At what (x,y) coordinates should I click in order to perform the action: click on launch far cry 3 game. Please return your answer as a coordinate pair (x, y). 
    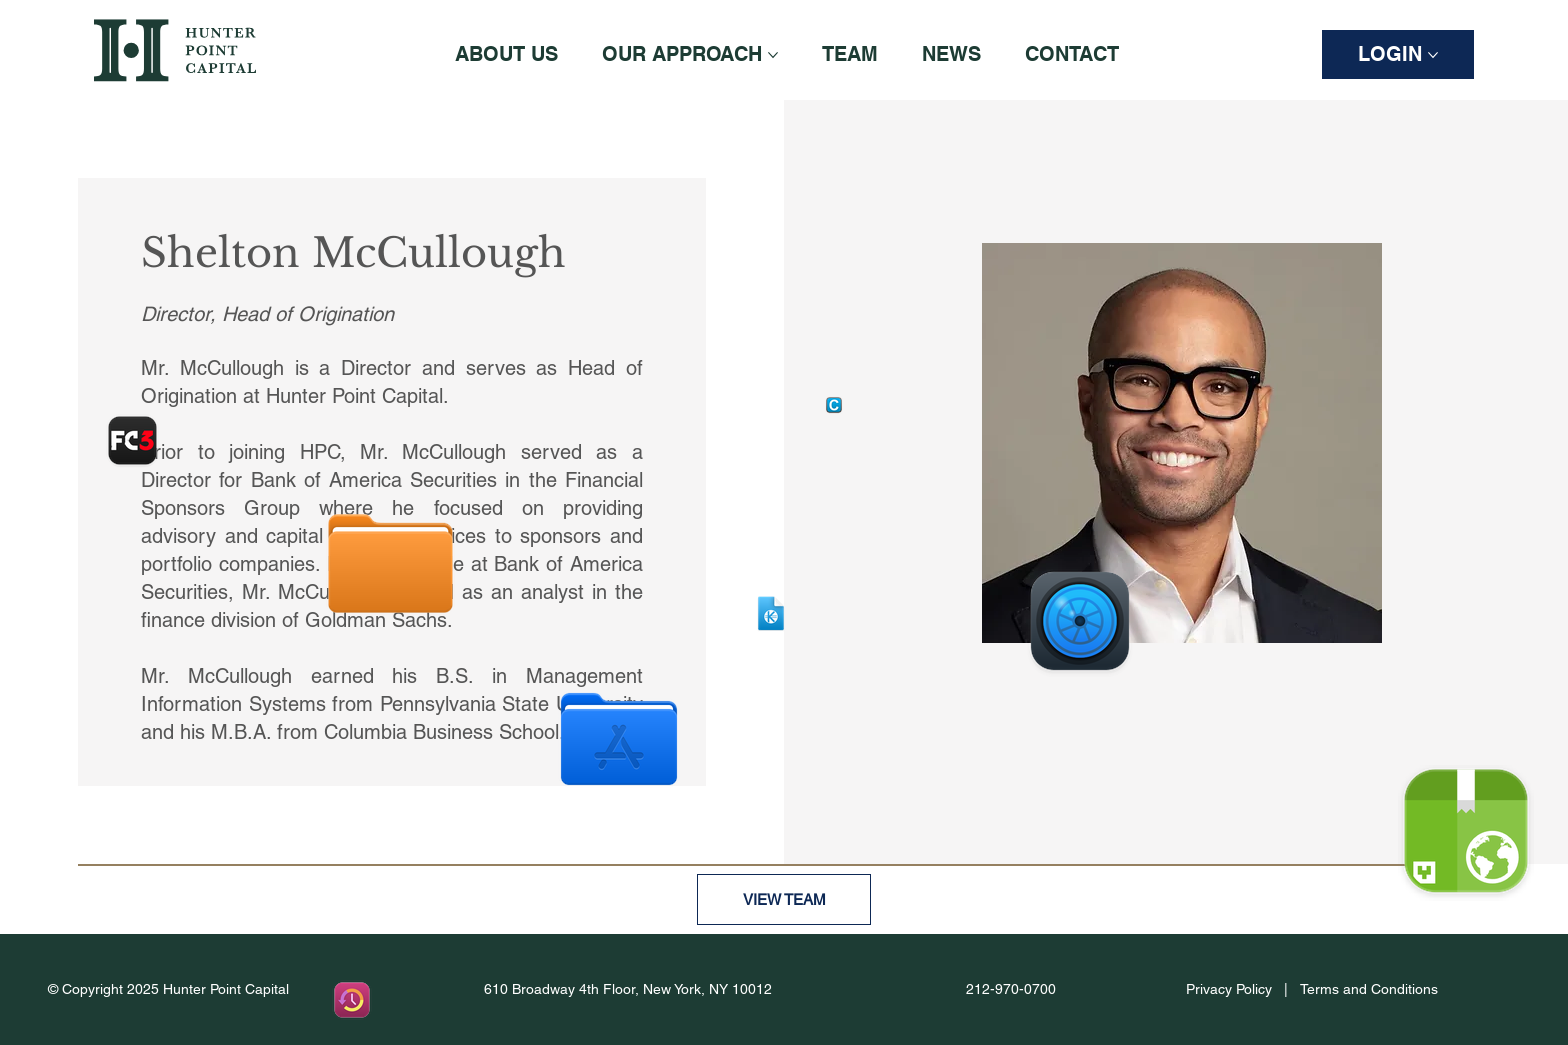
    Looking at the image, I should click on (132, 440).